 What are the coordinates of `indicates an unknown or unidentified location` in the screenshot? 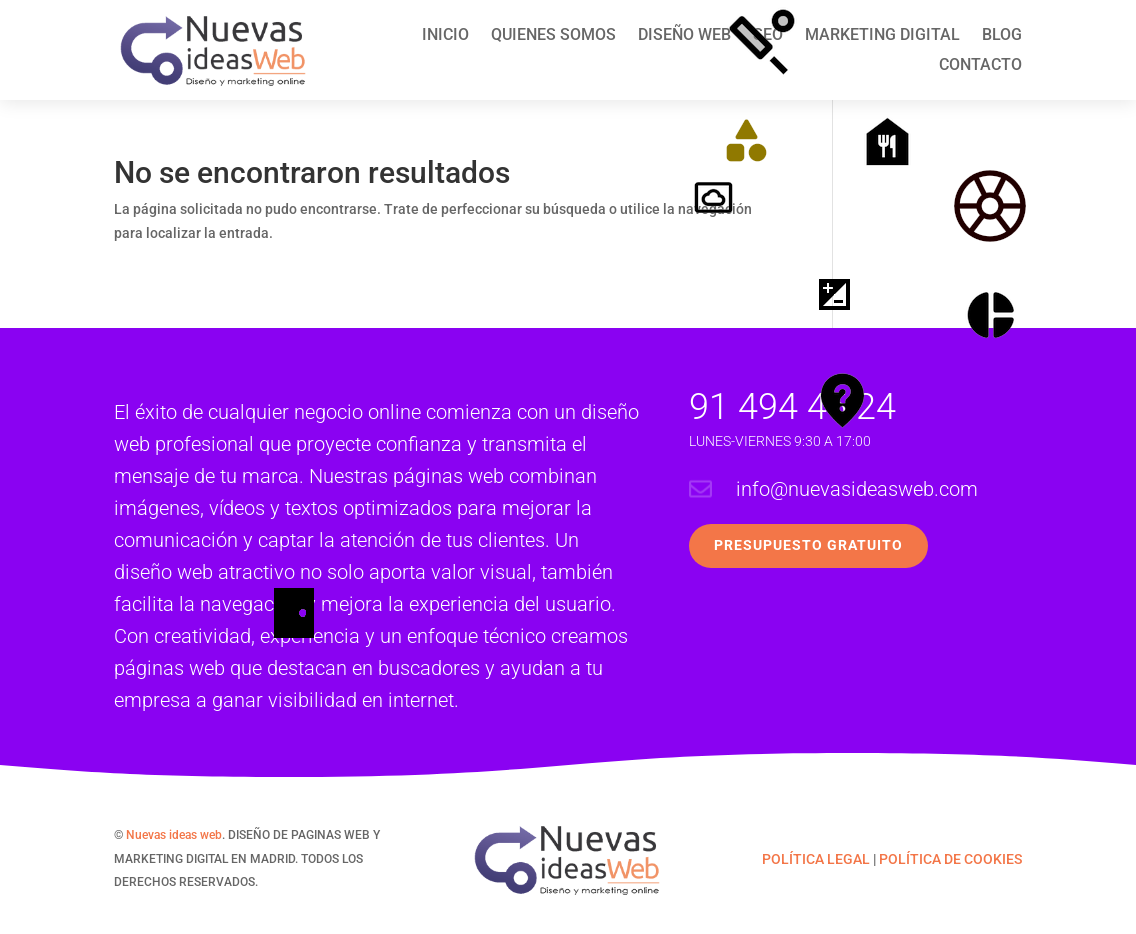 It's located at (842, 400).